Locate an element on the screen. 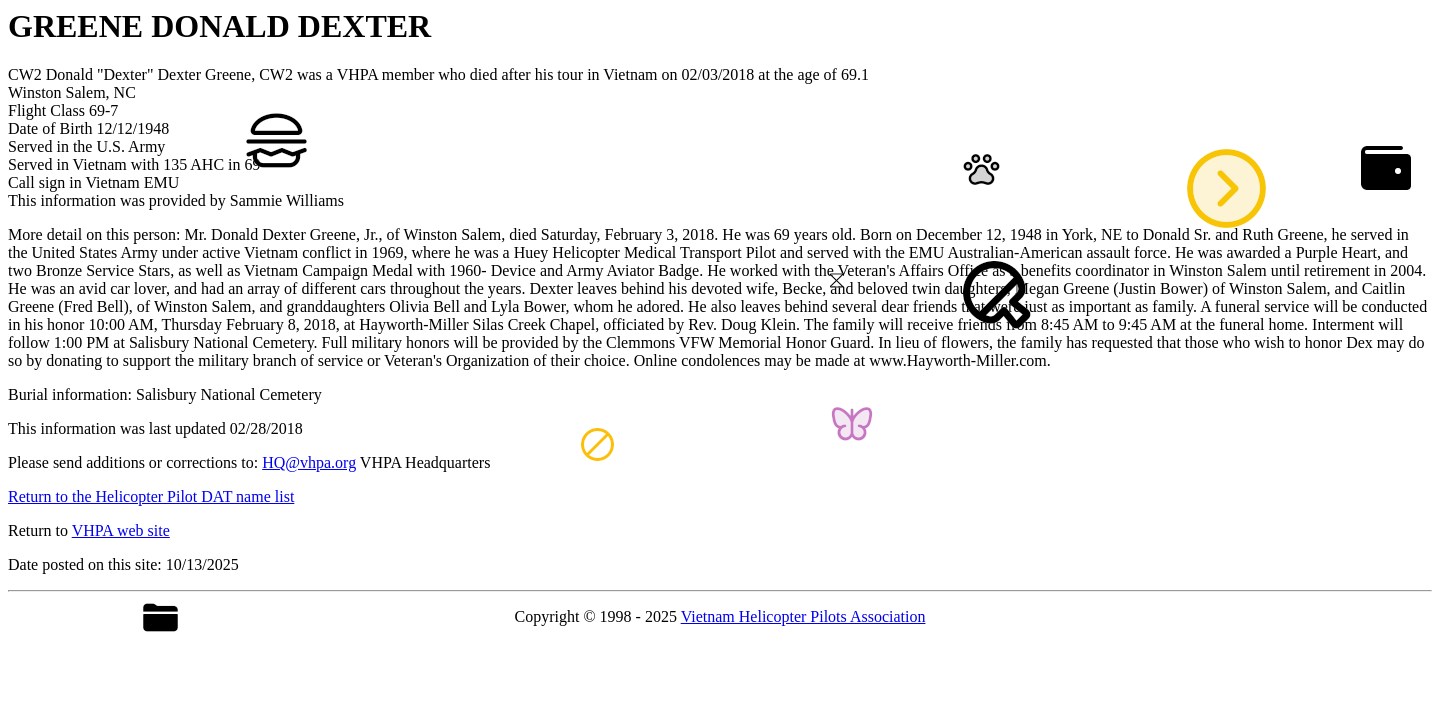 Image resolution: width=1440 pixels, height=720 pixels. indicates loading or processing in progress is located at coordinates (836, 280).